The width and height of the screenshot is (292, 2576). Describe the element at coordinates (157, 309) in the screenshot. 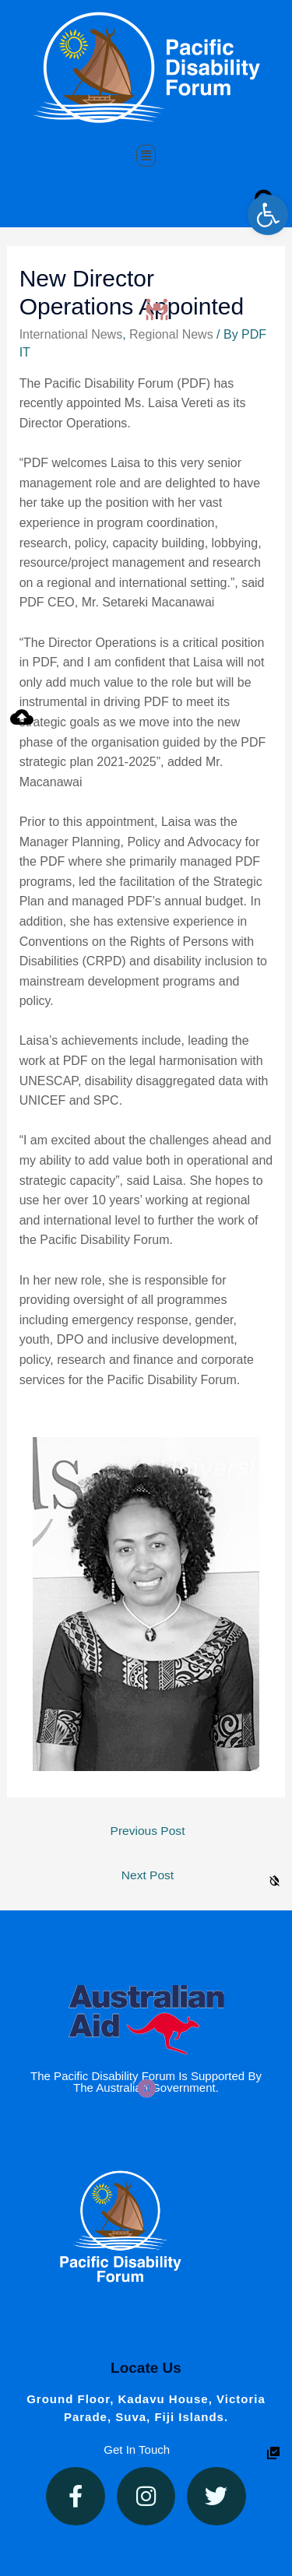

I see `team collaboration or shared task` at that location.